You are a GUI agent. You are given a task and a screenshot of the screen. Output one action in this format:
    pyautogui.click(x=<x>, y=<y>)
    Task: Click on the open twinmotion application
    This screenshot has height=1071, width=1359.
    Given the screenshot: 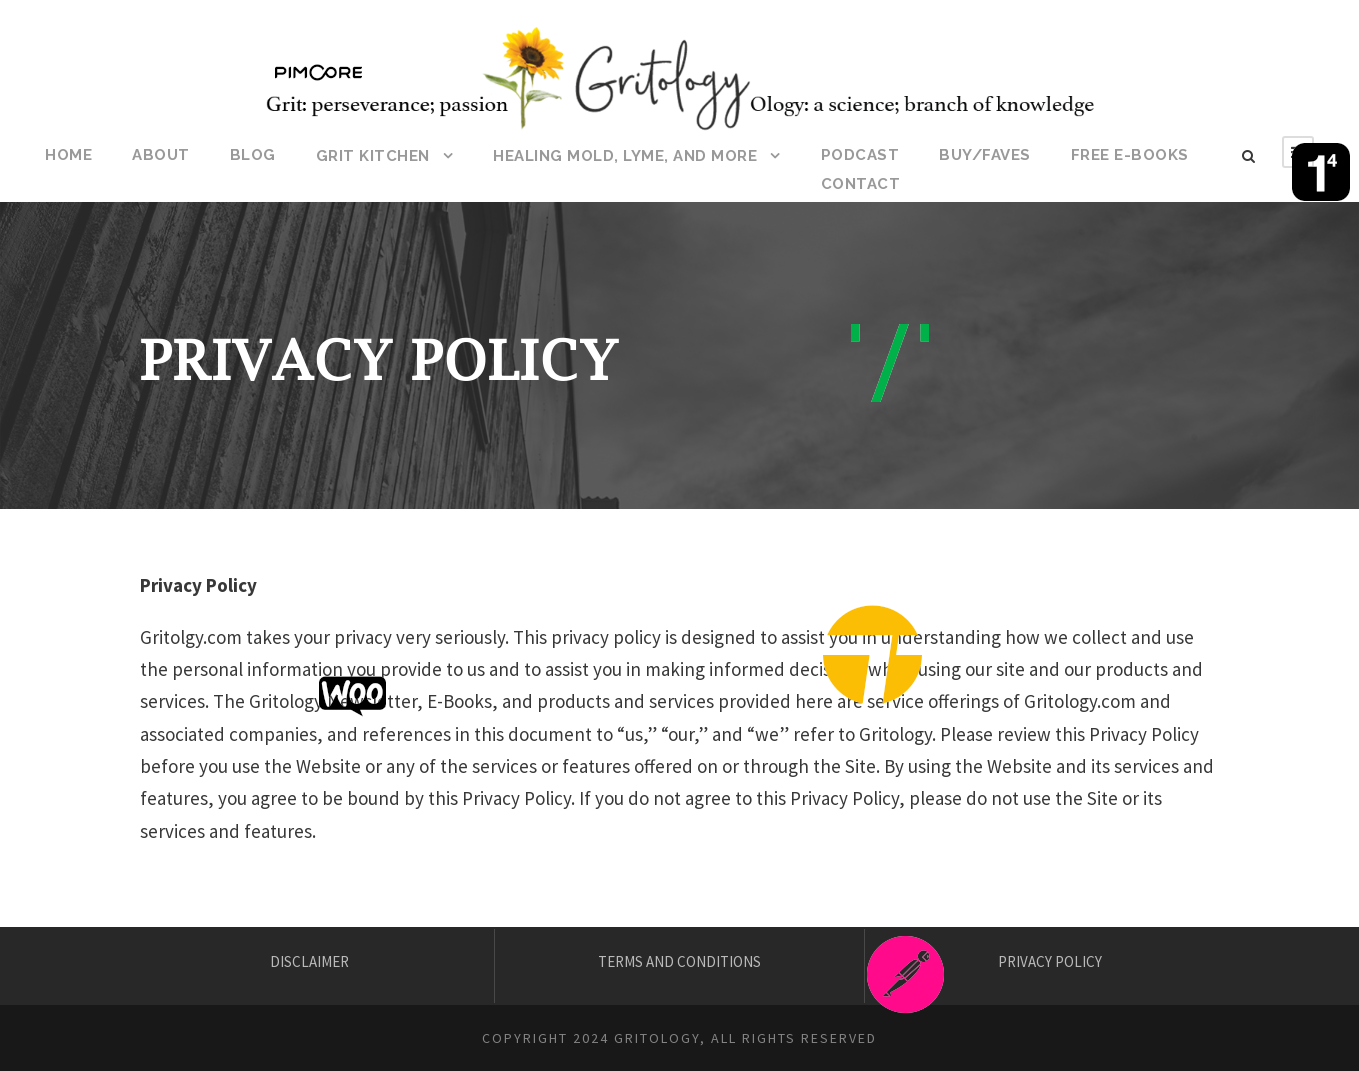 What is the action you would take?
    pyautogui.click(x=872, y=654)
    